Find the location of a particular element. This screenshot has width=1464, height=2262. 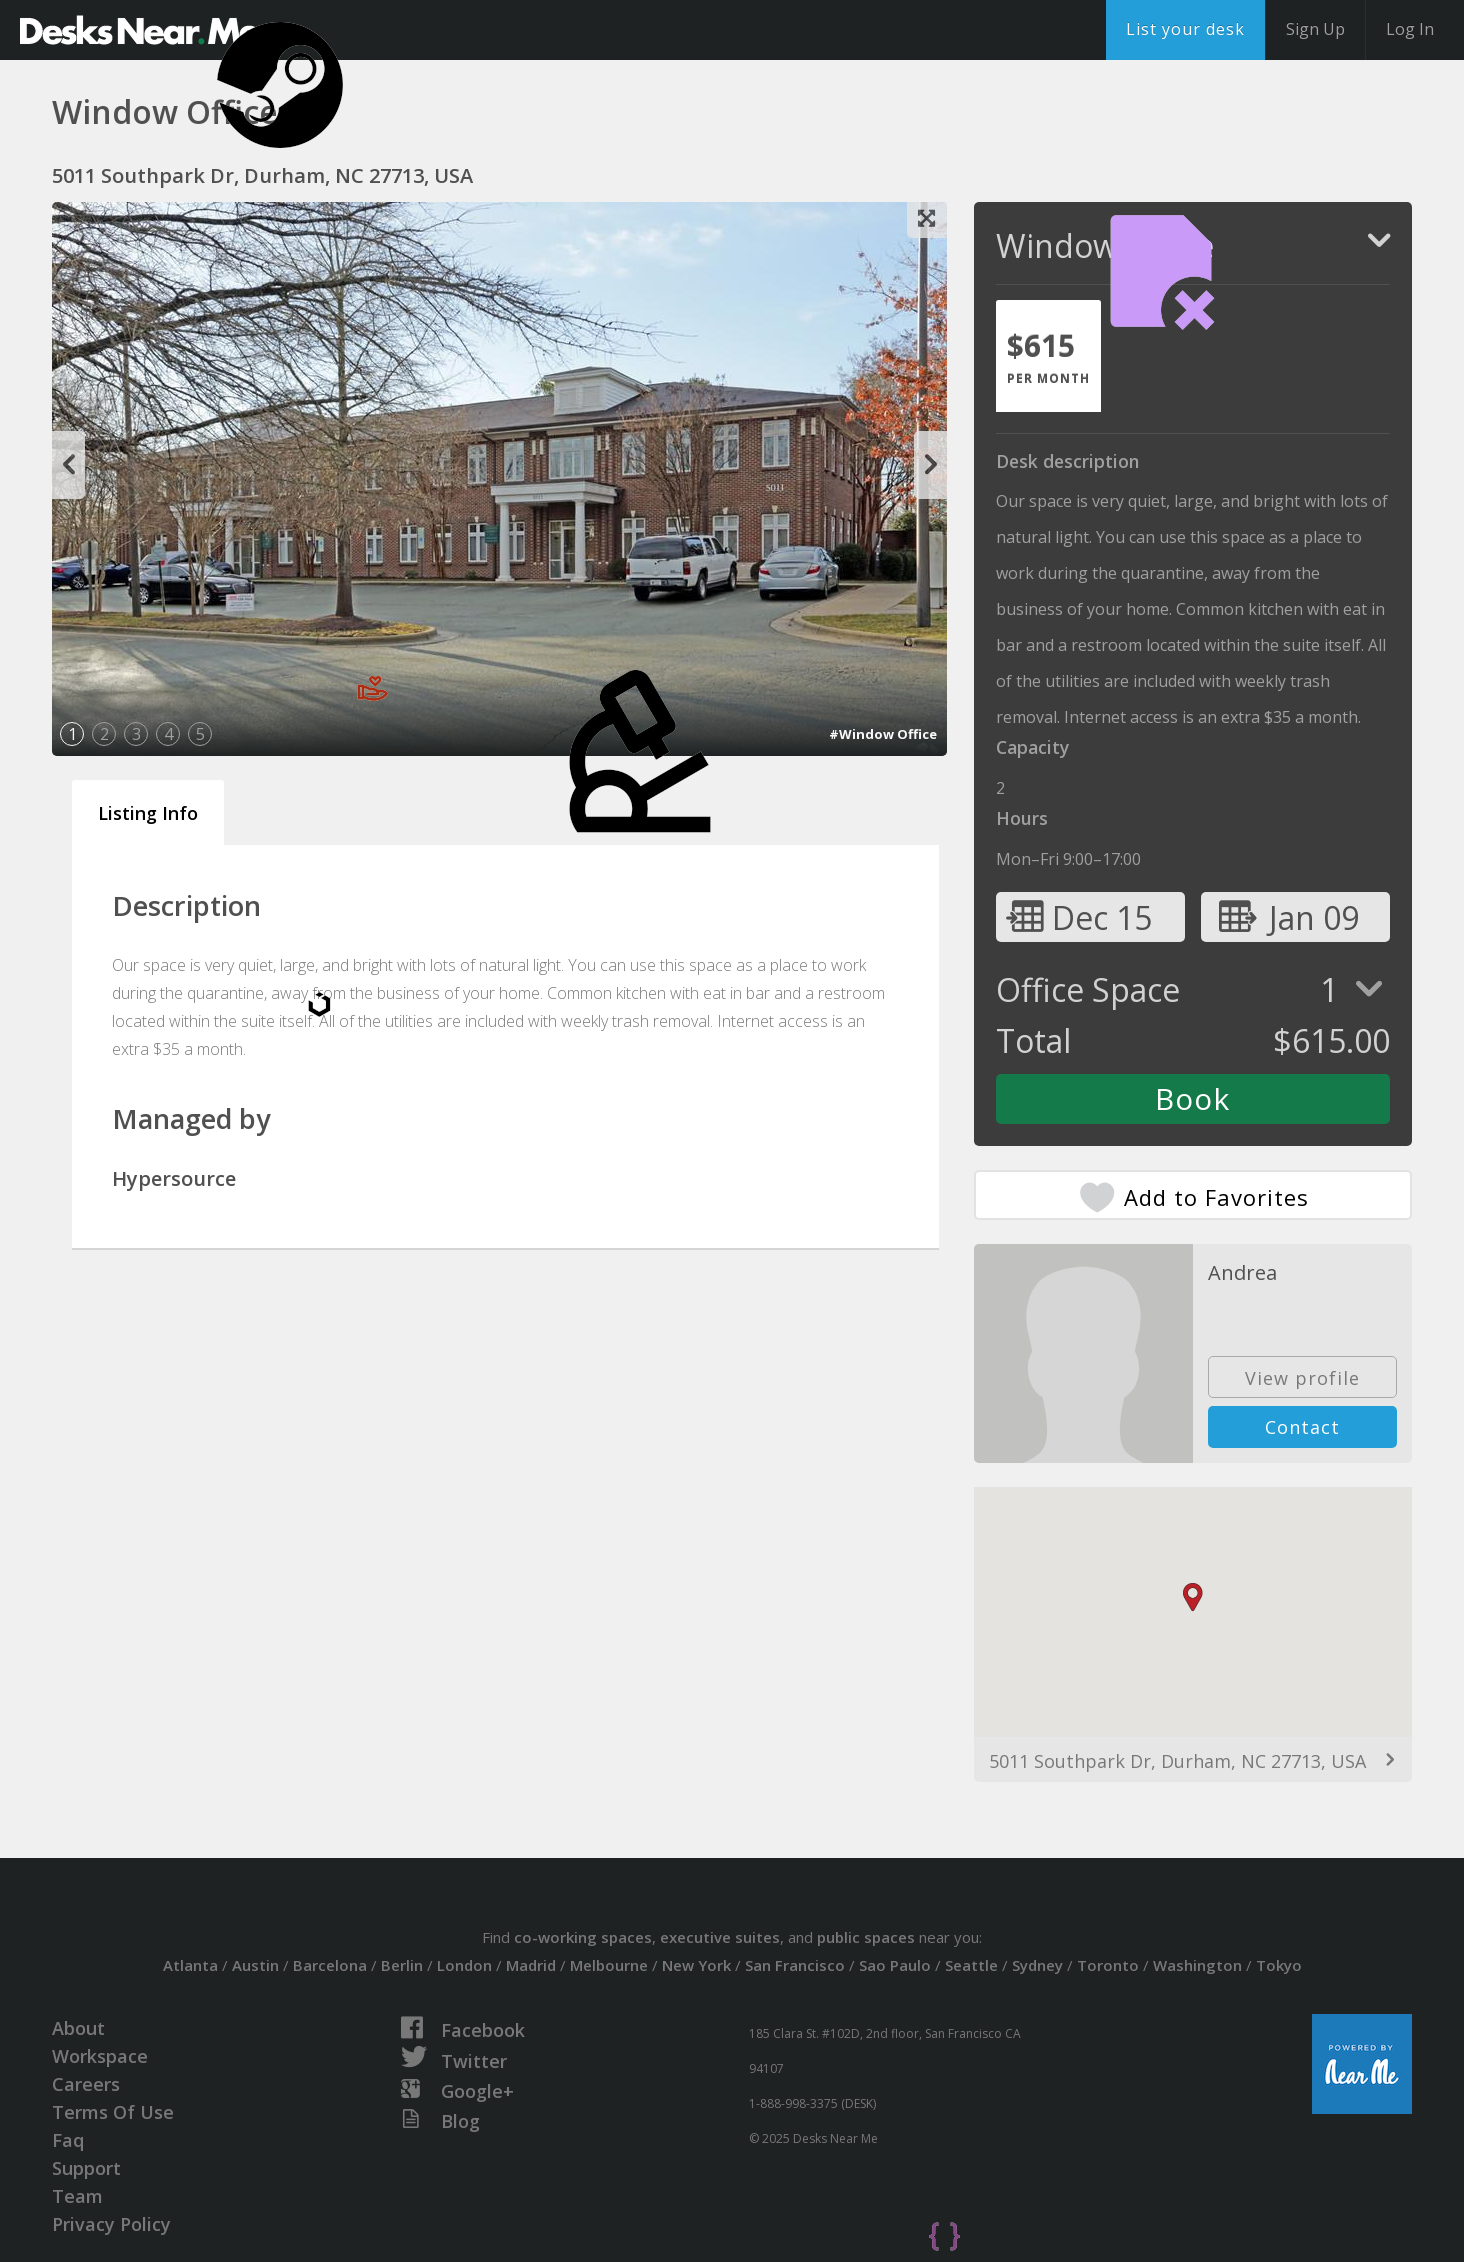

close or dismiss the current file is located at coordinates (1161, 271).